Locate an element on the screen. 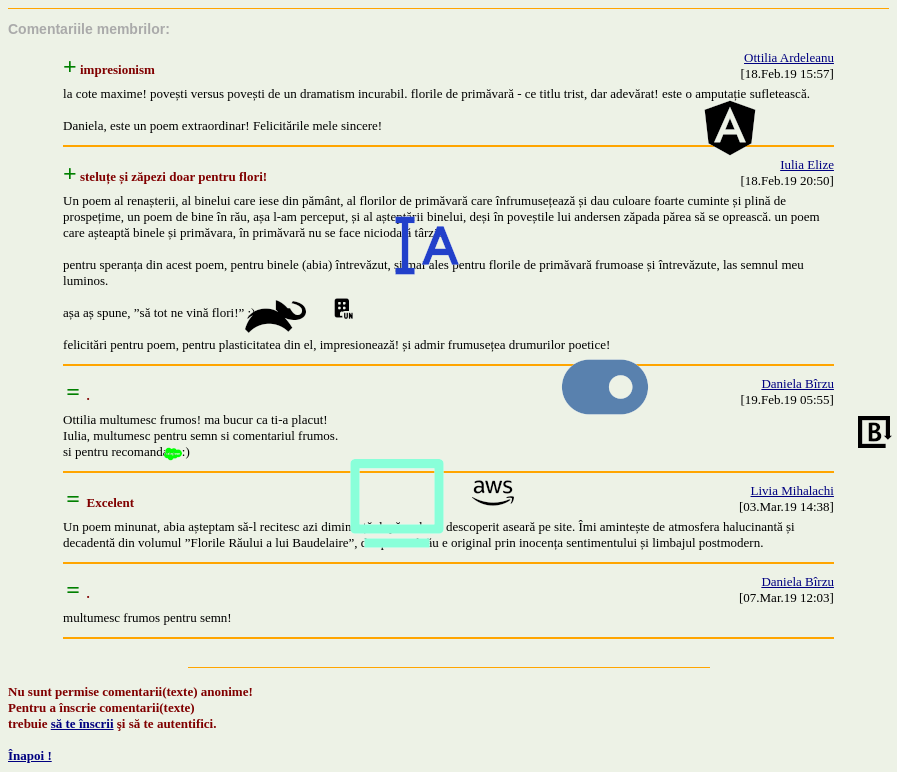 The image size is (897, 772). access tv or display settings is located at coordinates (397, 501).